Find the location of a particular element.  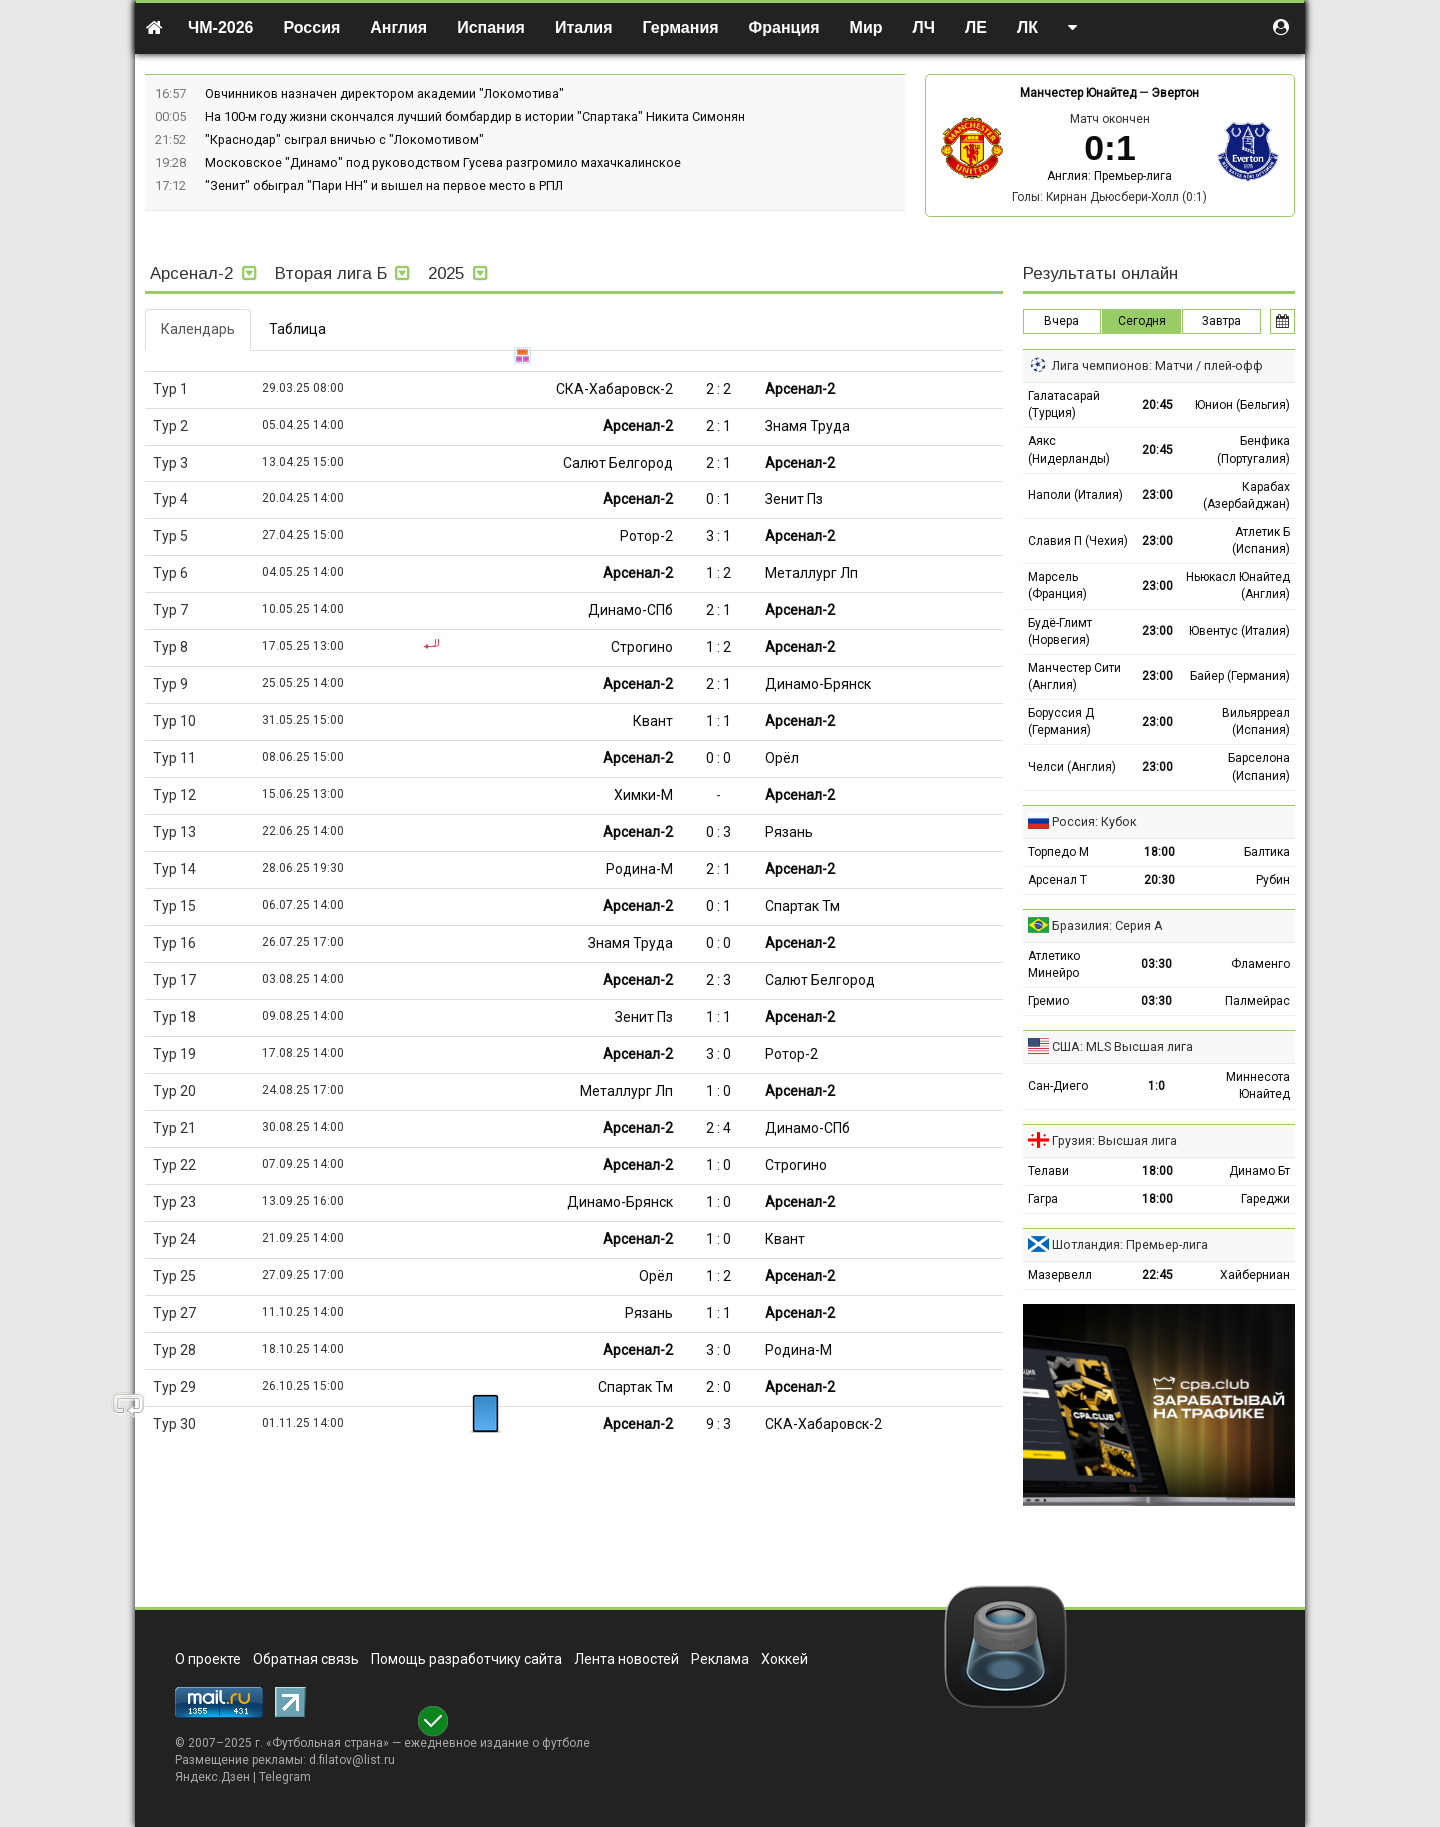

reply to all recipients of an email is located at coordinates (431, 643).